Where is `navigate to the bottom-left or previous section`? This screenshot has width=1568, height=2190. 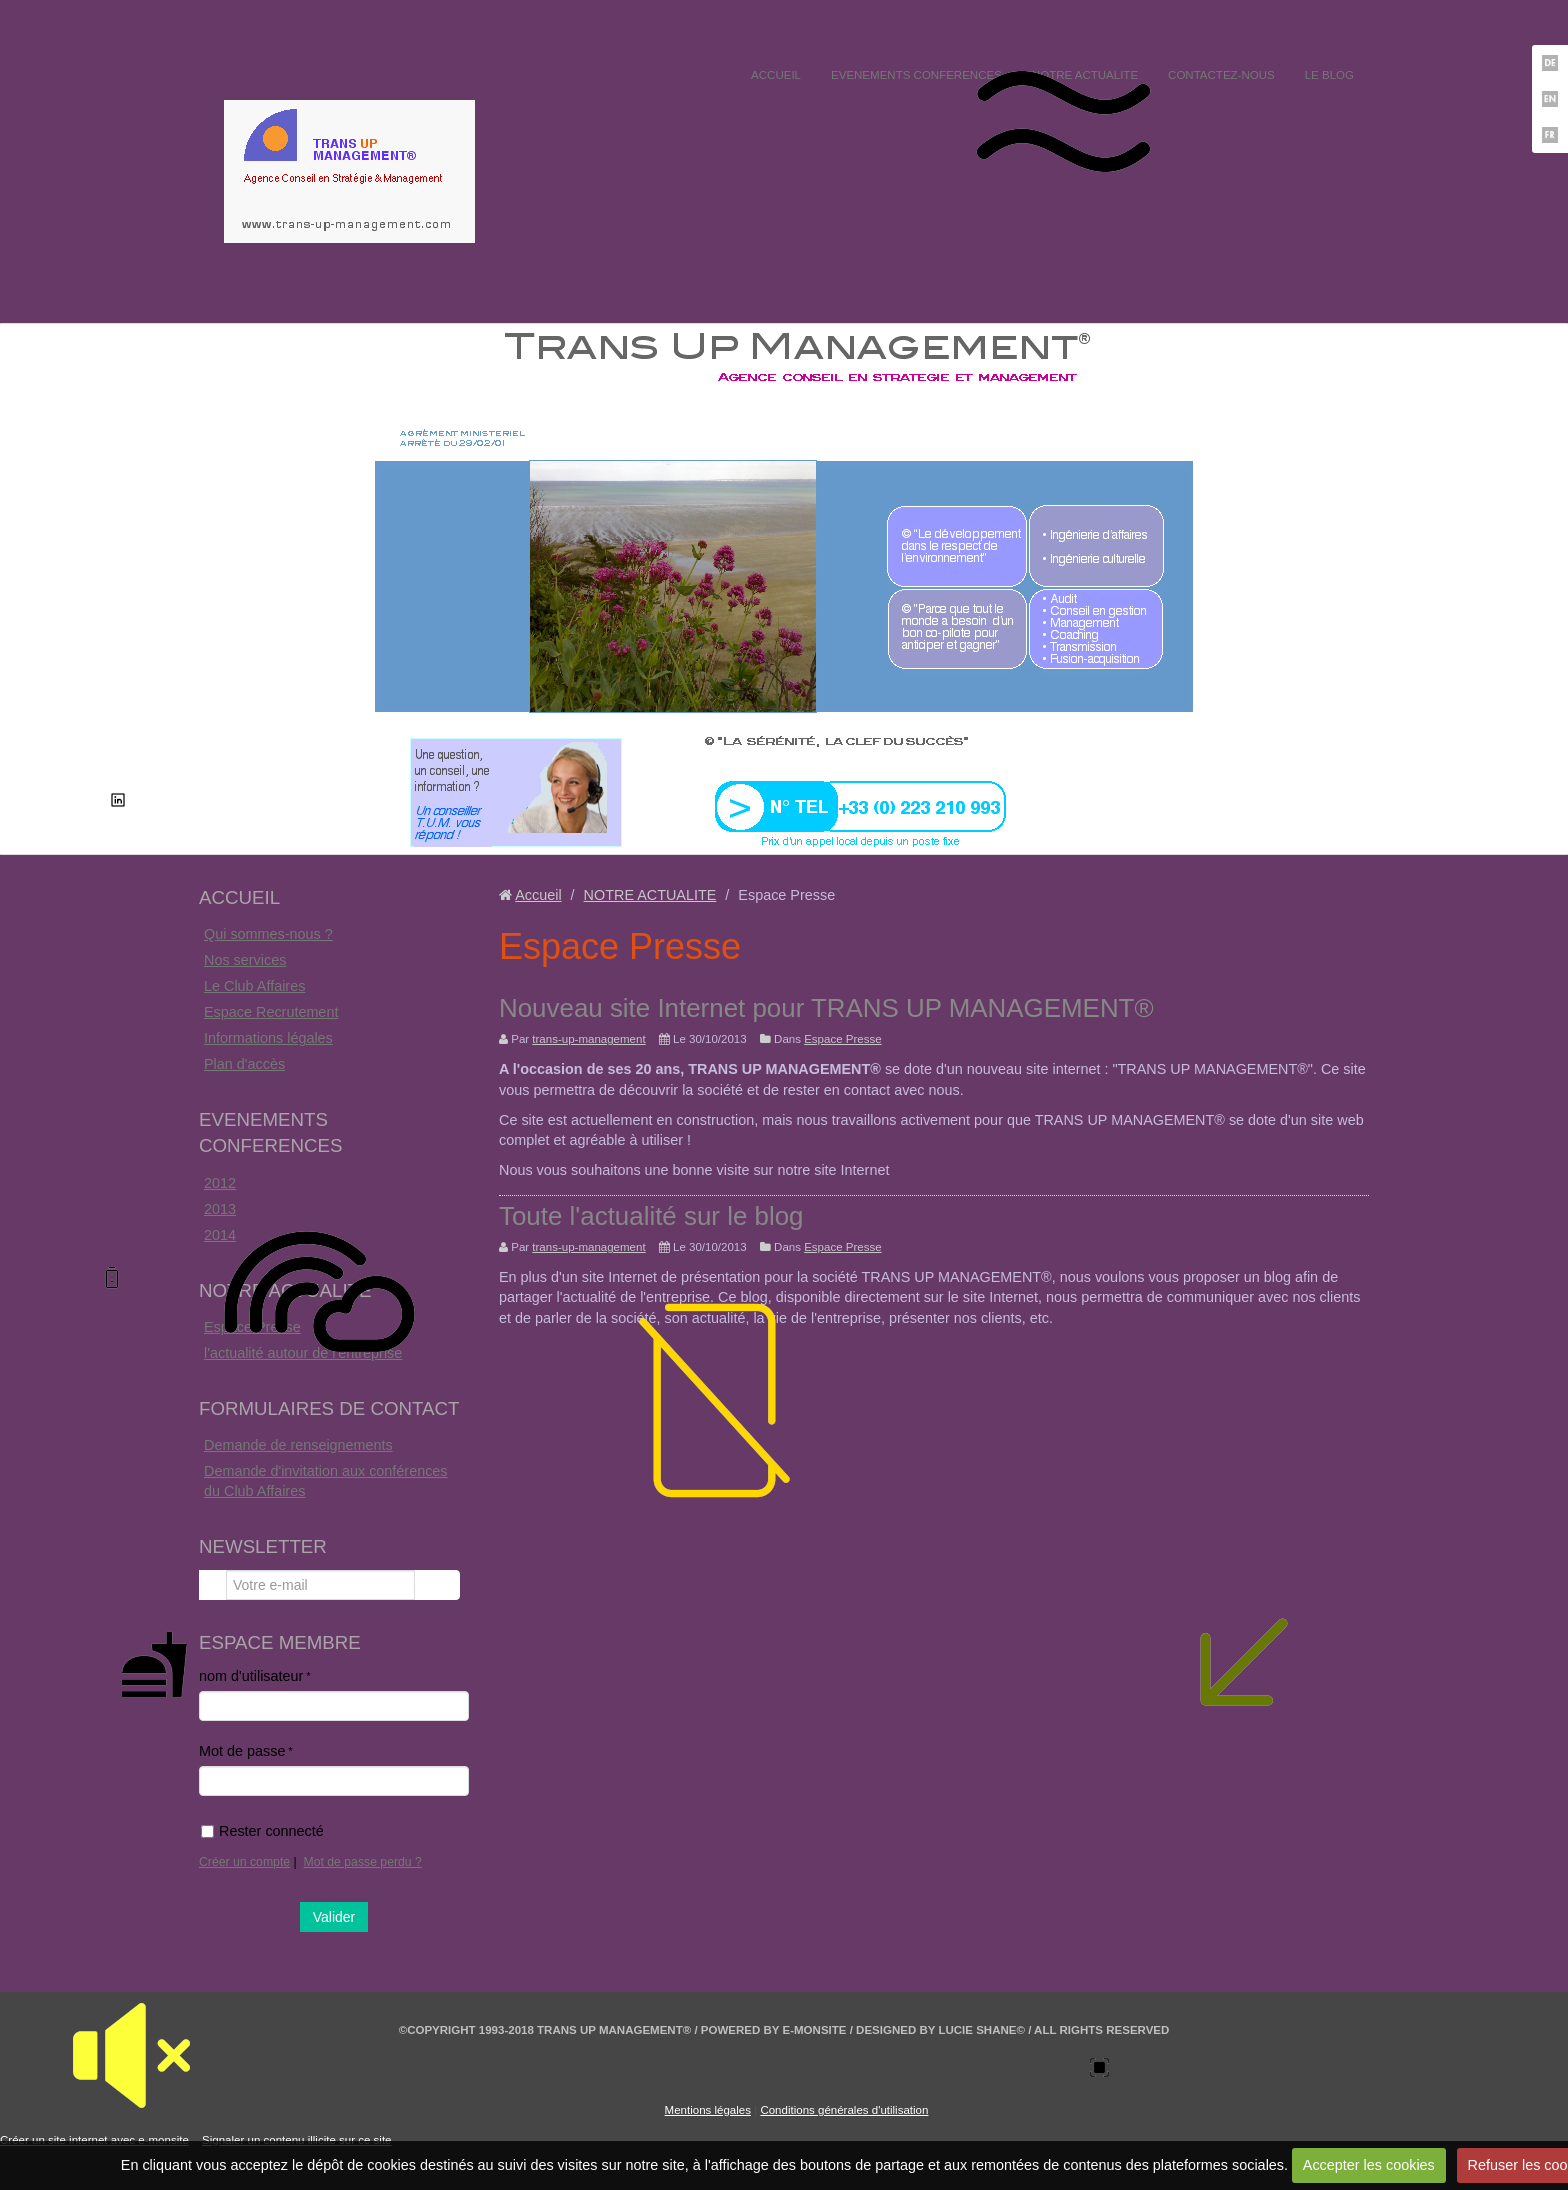
navigate to the bottom-left or previous section is located at coordinates (1244, 1662).